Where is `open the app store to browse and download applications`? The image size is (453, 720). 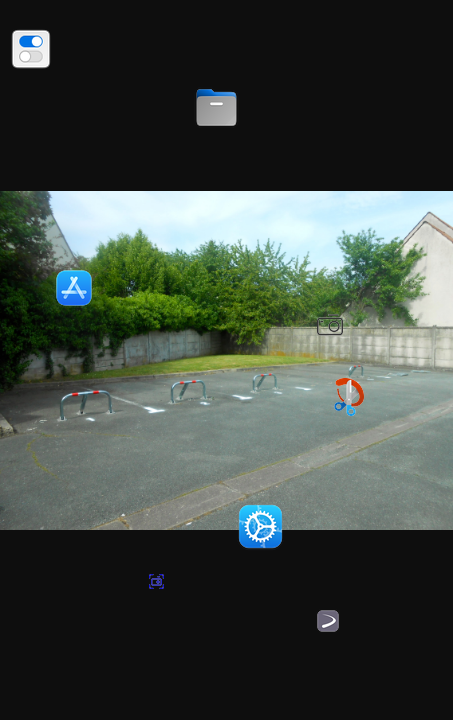 open the app store to browse and download applications is located at coordinates (74, 288).